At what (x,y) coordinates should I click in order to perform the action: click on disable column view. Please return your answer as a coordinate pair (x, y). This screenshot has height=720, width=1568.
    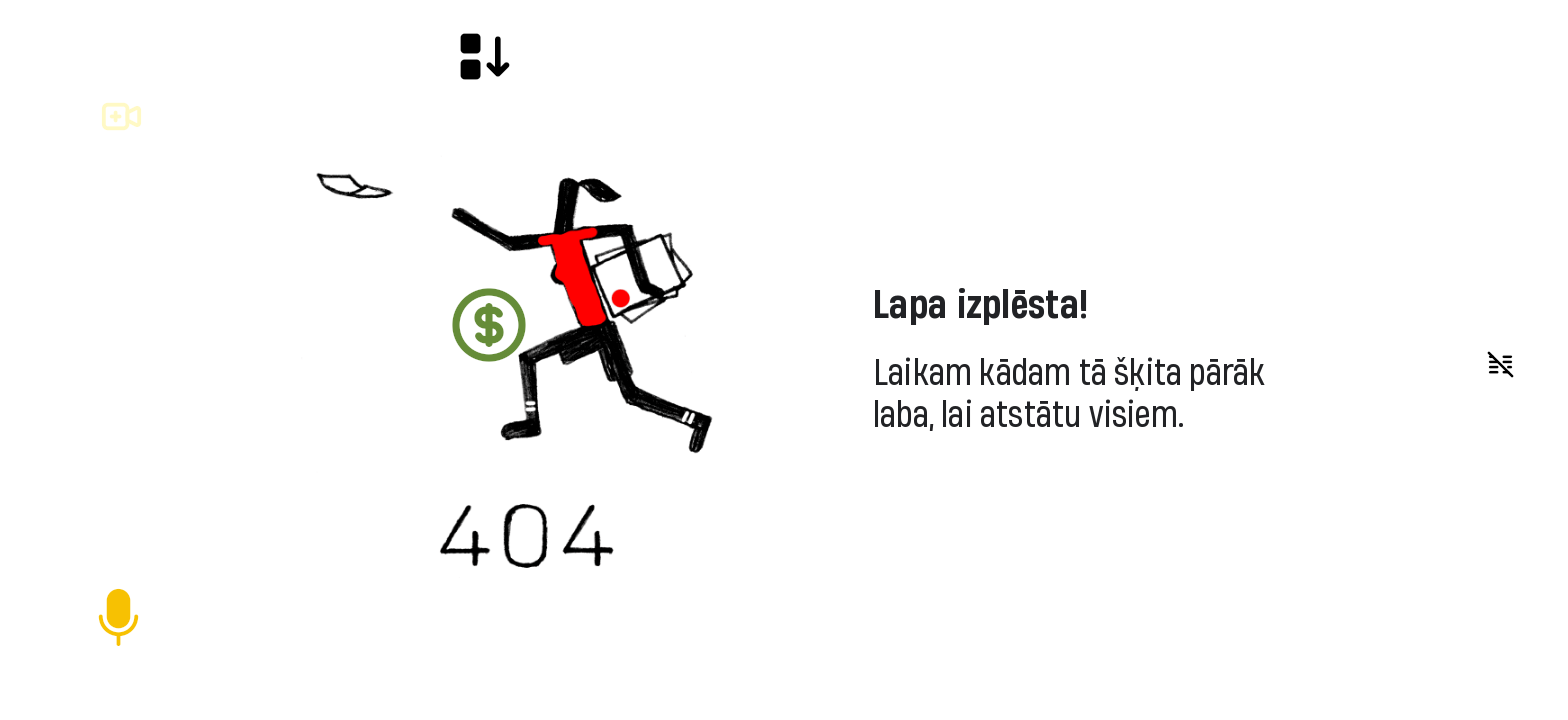
    Looking at the image, I should click on (1500, 364).